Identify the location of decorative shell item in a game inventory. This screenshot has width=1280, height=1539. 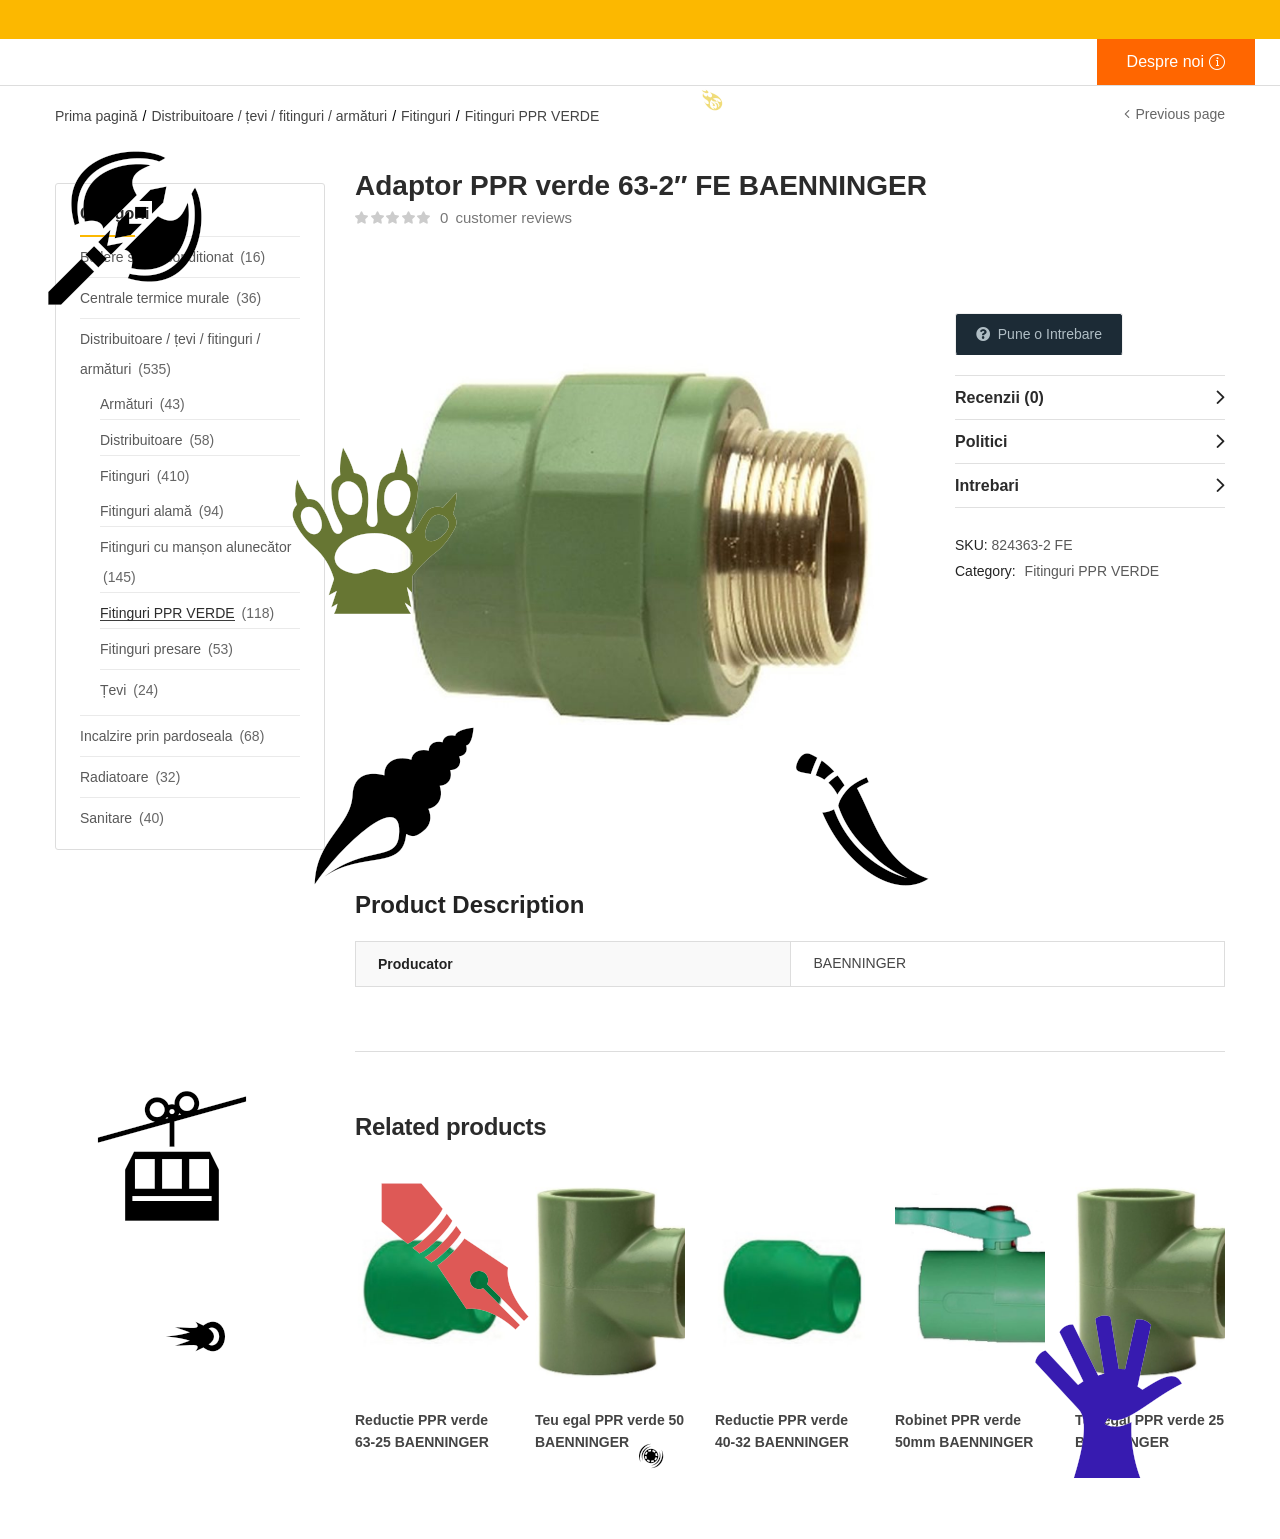
(393, 804).